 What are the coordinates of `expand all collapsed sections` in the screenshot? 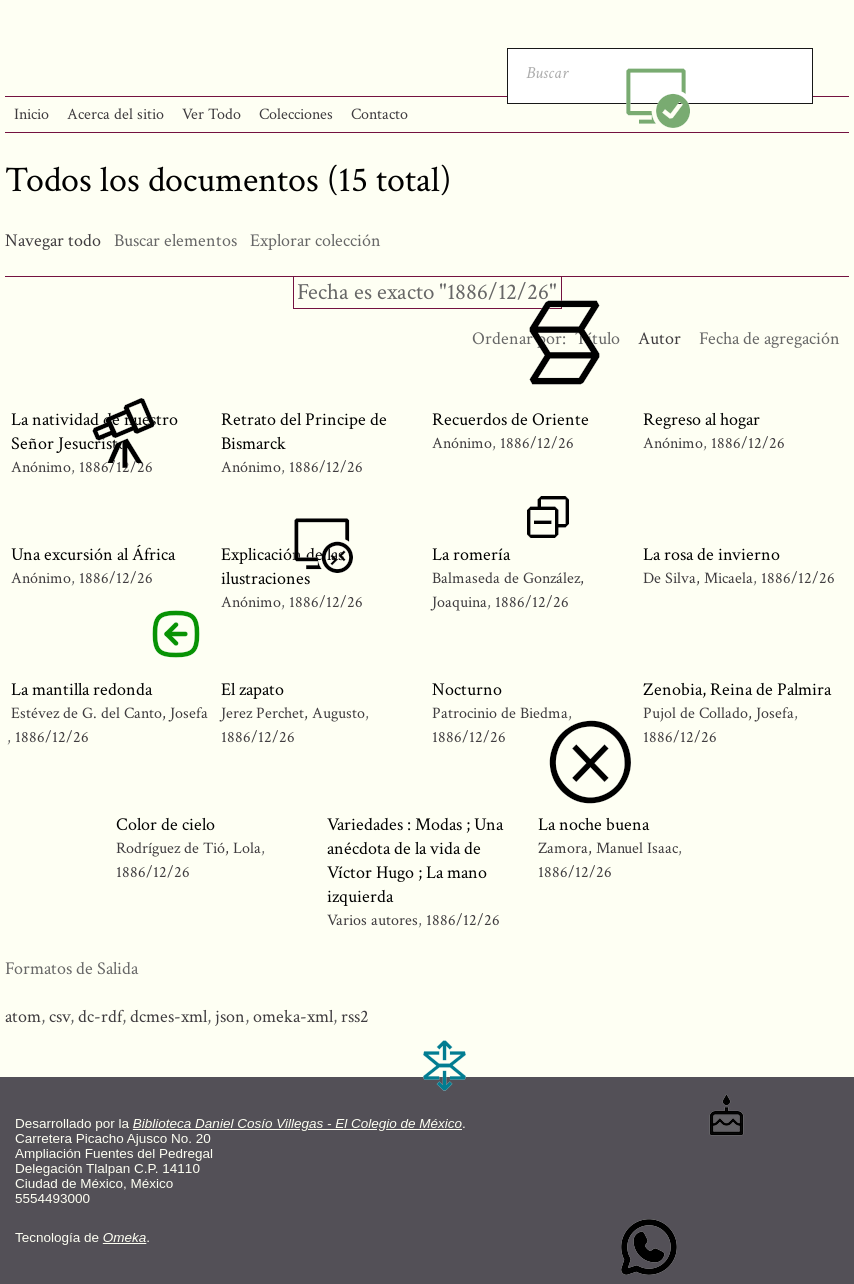 It's located at (444, 1065).